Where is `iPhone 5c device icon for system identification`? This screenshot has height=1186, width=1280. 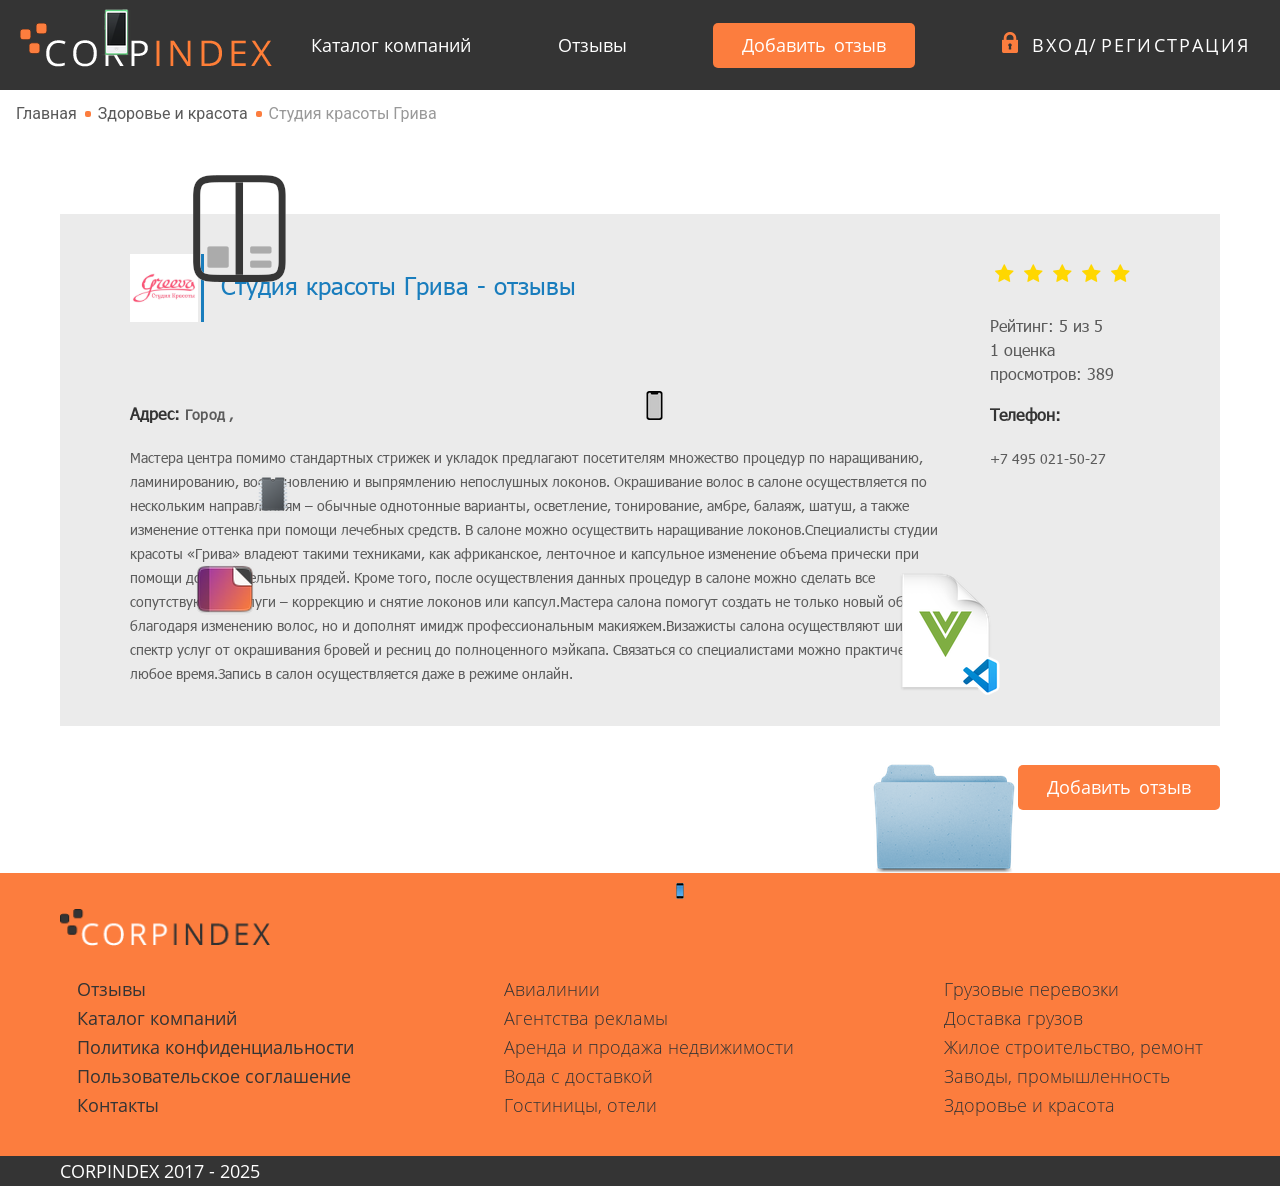
iPhone 5c device icon for system identification is located at coordinates (680, 891).